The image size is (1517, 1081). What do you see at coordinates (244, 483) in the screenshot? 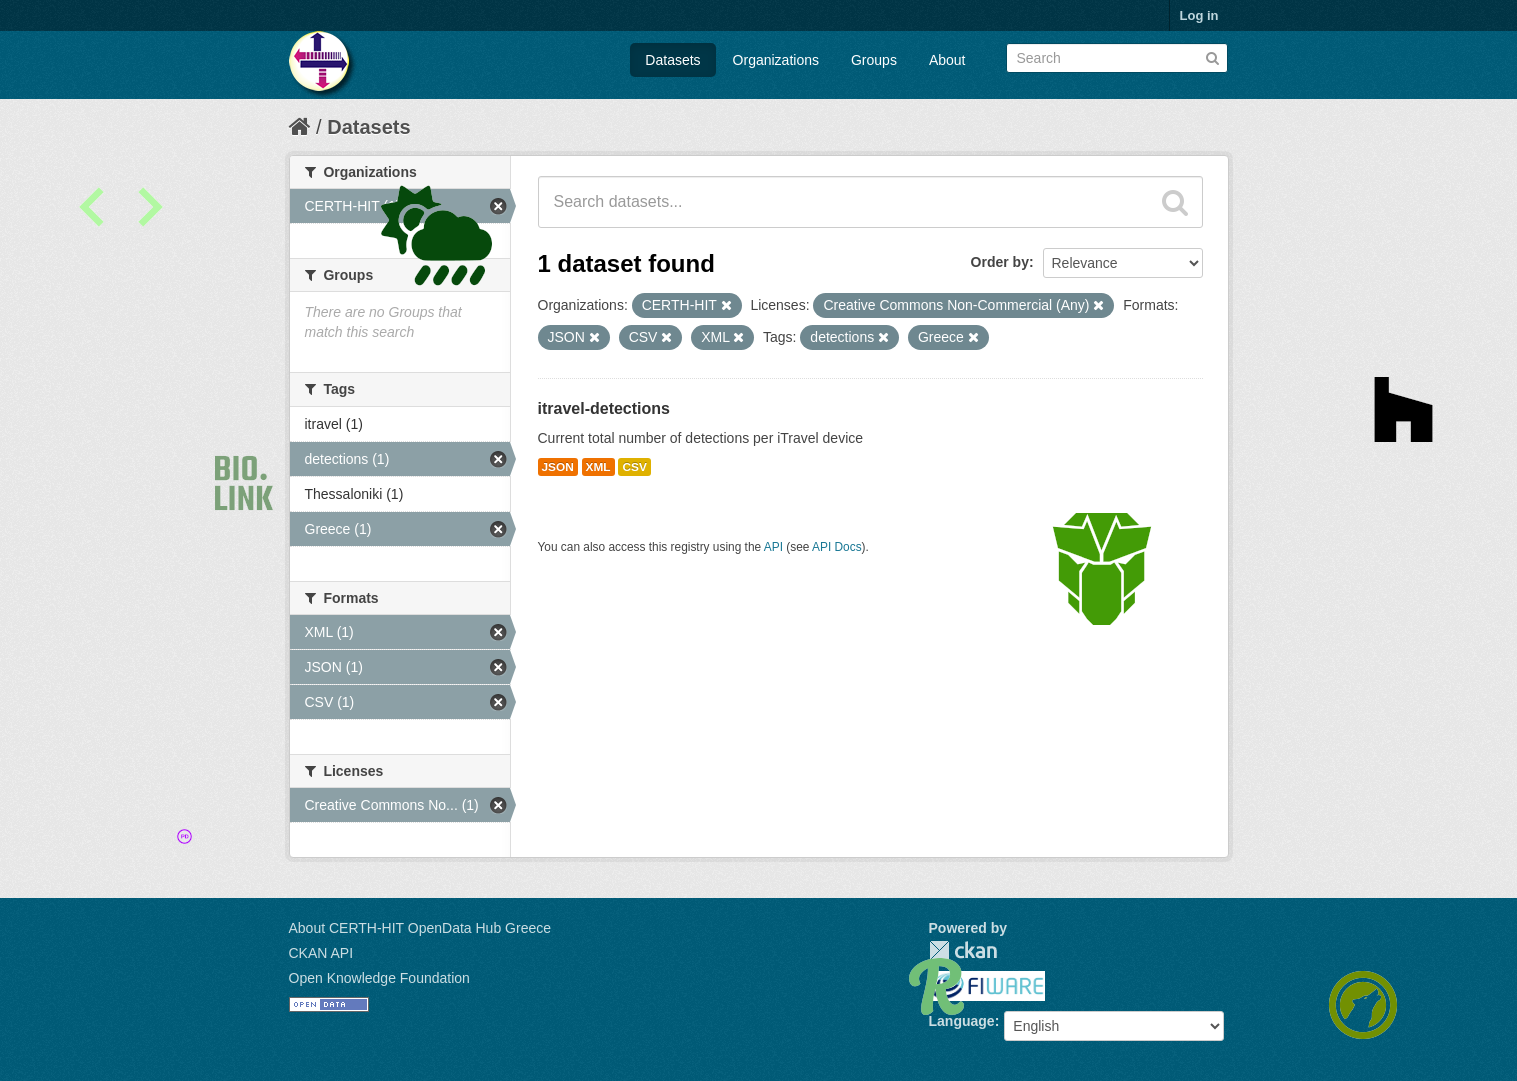
I see `link to biolink profile` at bounding box center [244, 483].